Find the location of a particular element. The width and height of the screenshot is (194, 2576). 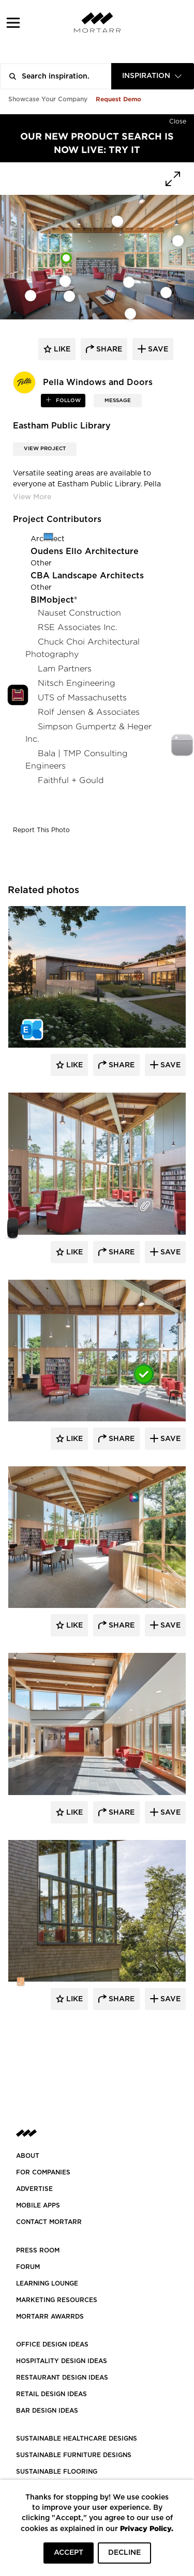

apple magic mouse bluetooth device is located at coordinates (12, 1229).